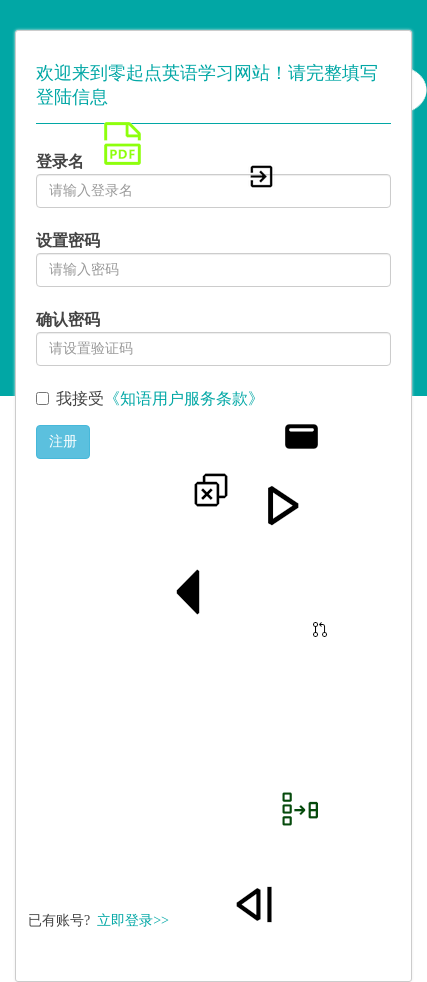  I want to click on navigate to the previous item or page, so click(188, 592).